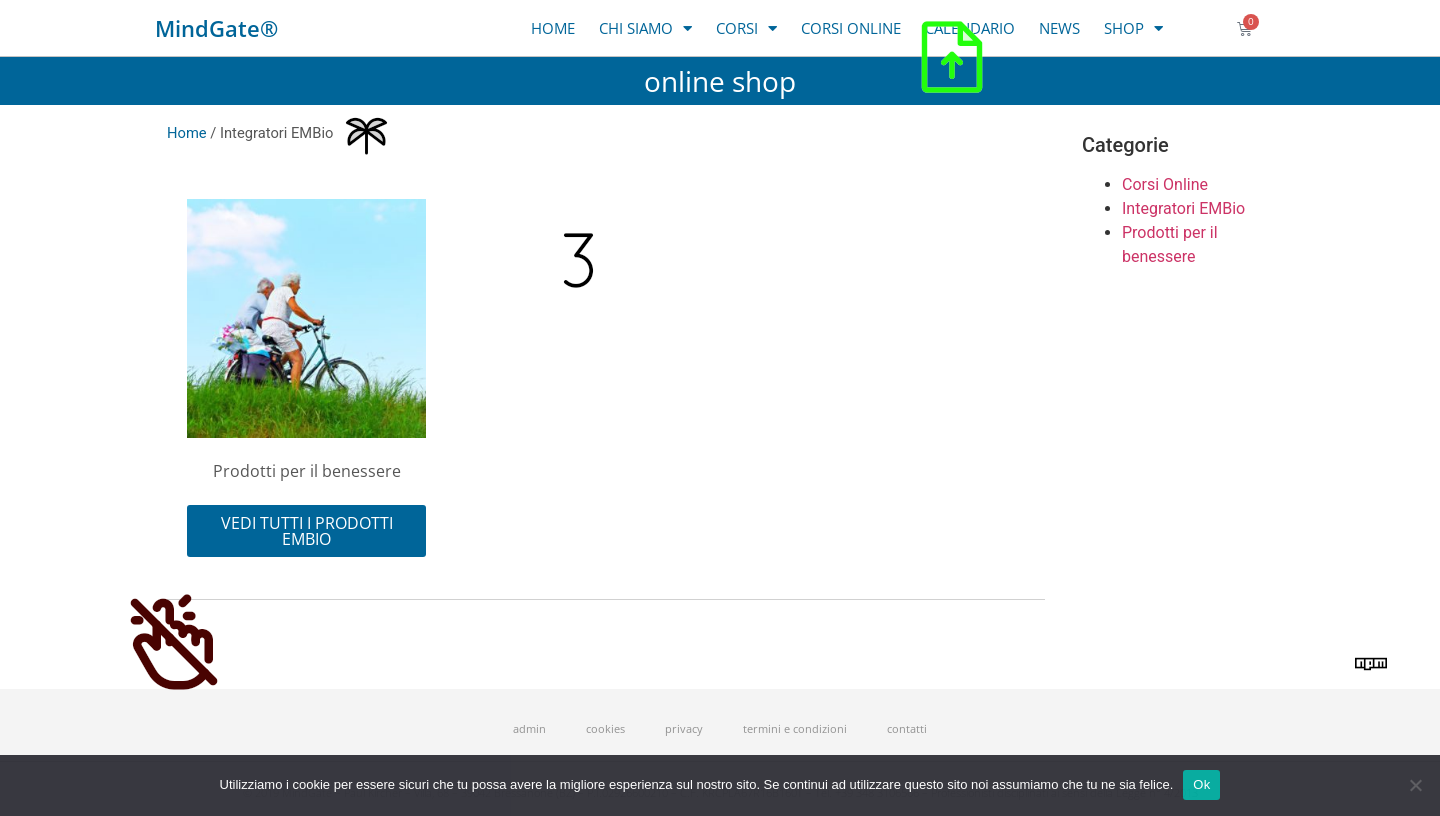 The height and width of the screenshot is (816, 1440). I want to click on click or tap interaction disabled, so click(174, 642).